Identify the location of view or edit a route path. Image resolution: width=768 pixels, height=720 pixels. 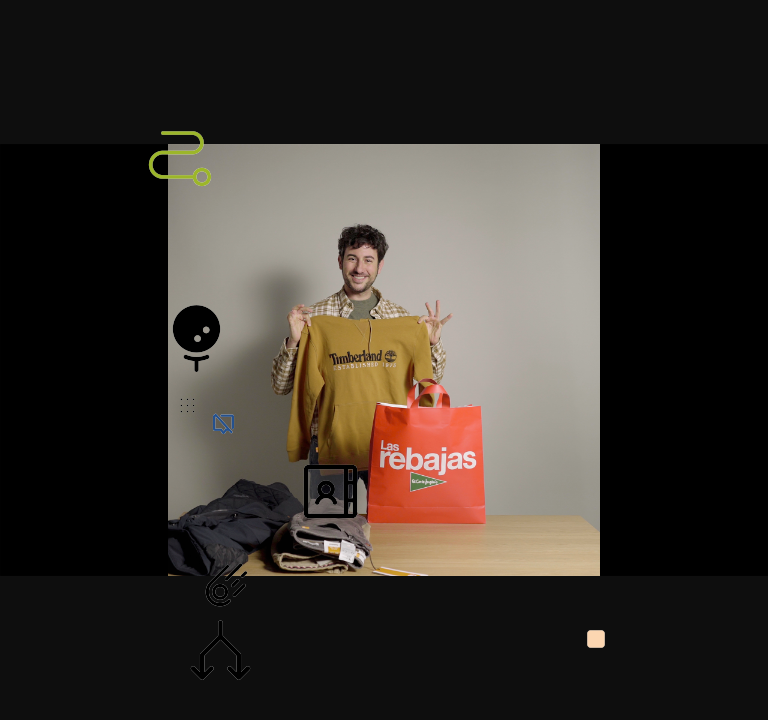
(180, 155).